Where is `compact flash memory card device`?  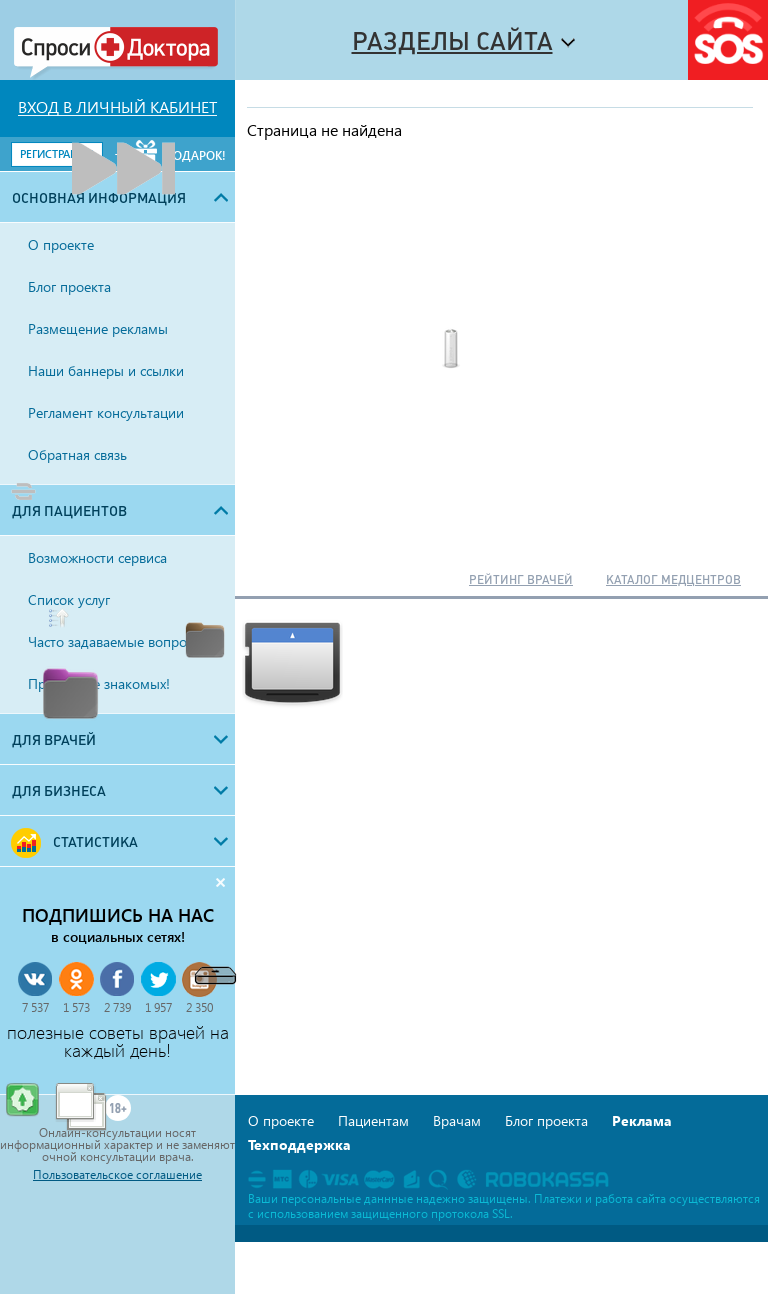 compact flash memory card device is located at coordinates (292, 663).